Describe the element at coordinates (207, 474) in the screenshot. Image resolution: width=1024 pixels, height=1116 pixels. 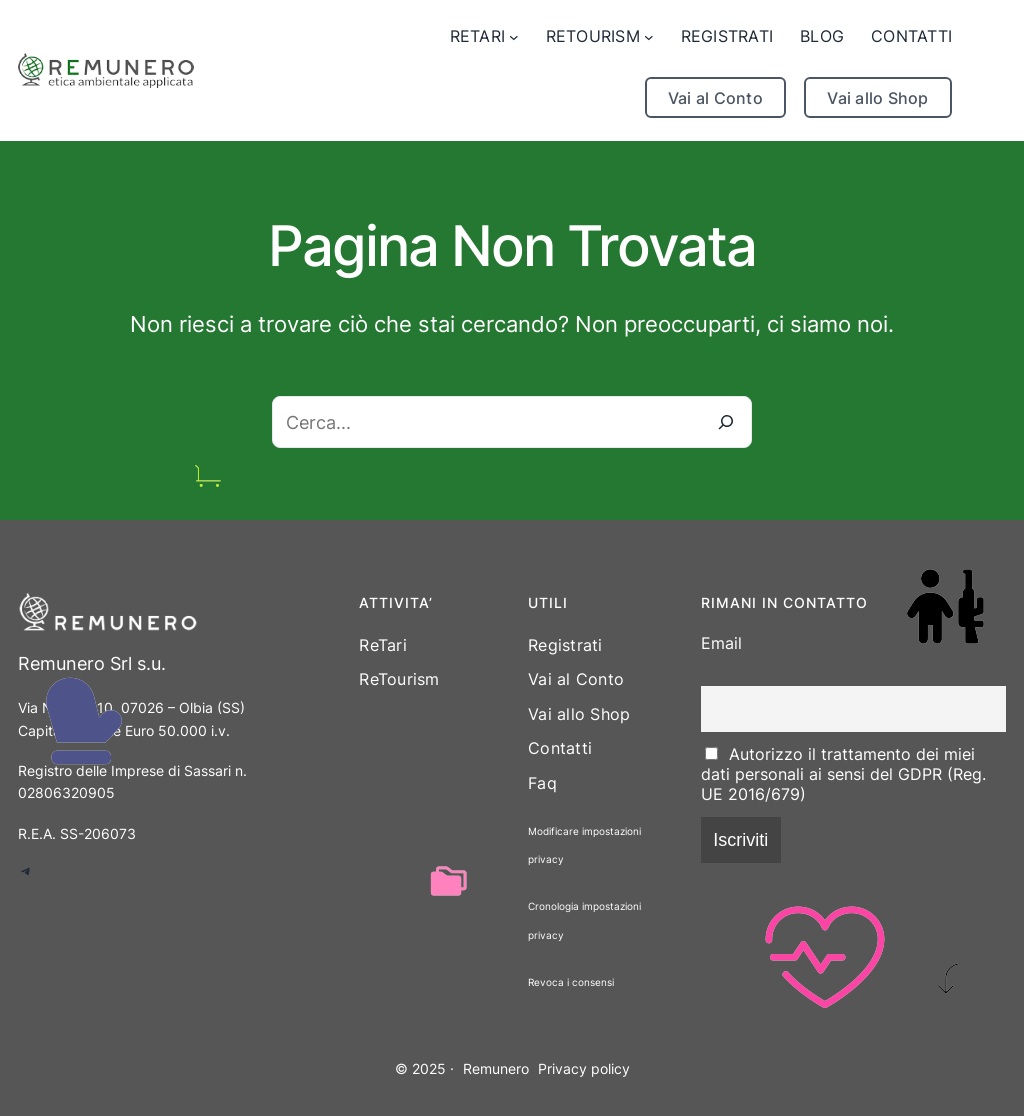
I see `view shopping cart` at that location.